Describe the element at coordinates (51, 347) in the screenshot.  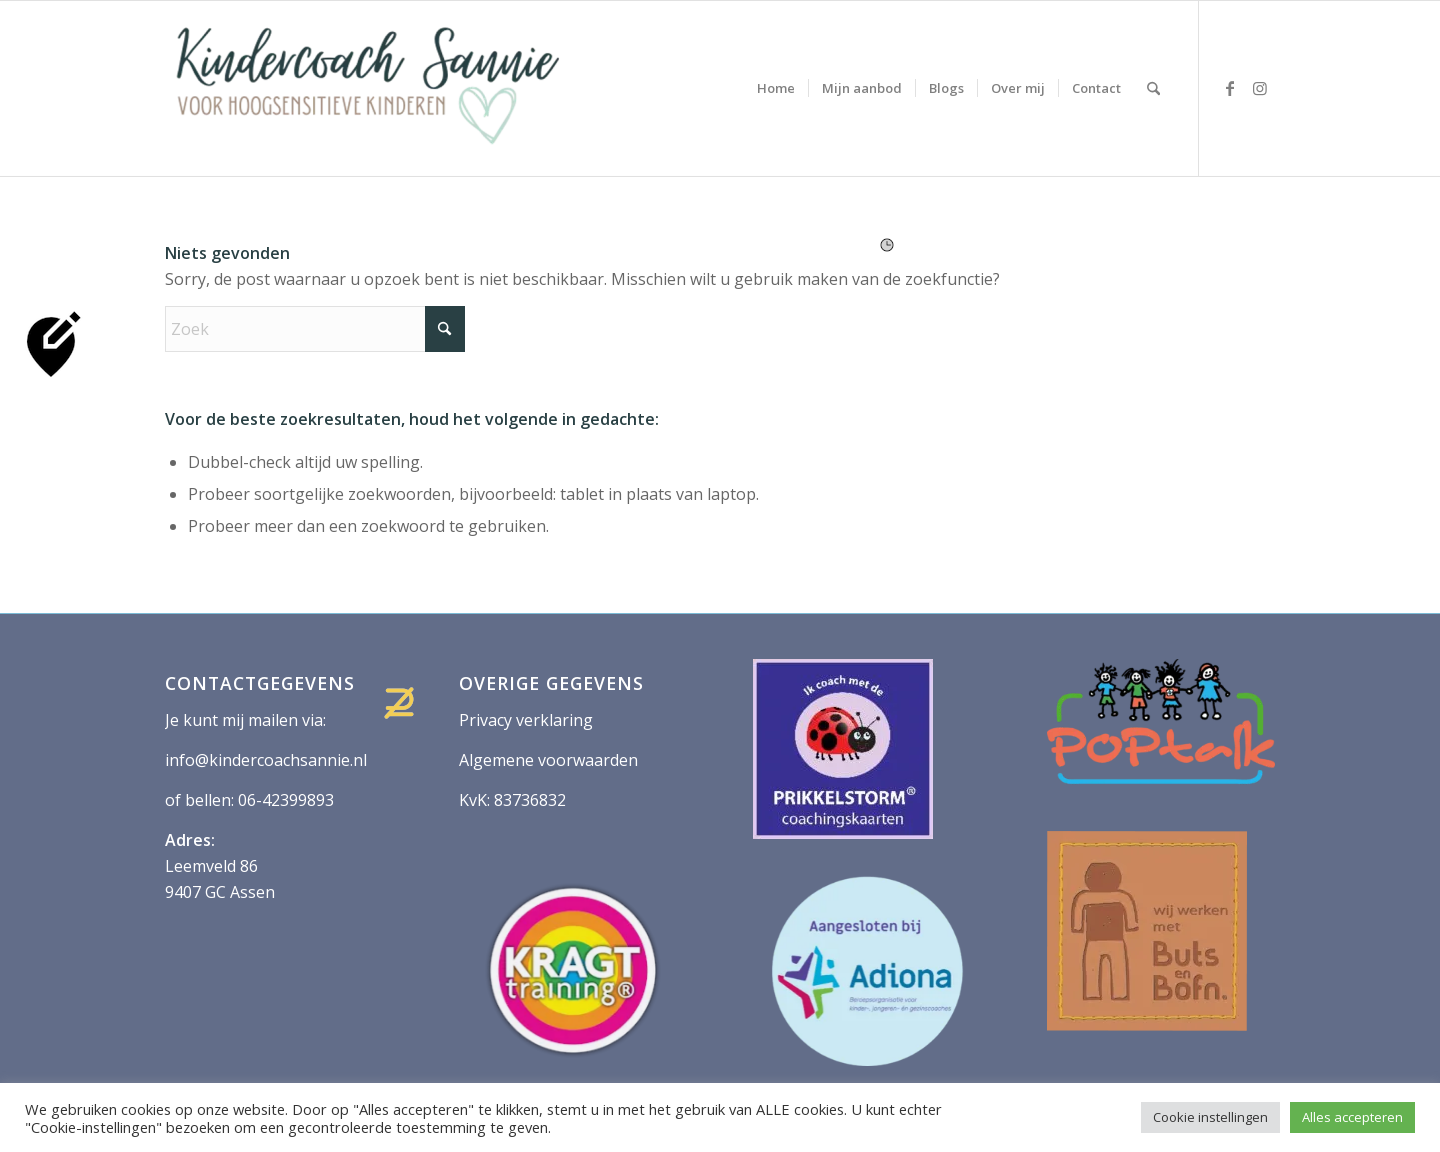
I see `edit a saved location` at that location.